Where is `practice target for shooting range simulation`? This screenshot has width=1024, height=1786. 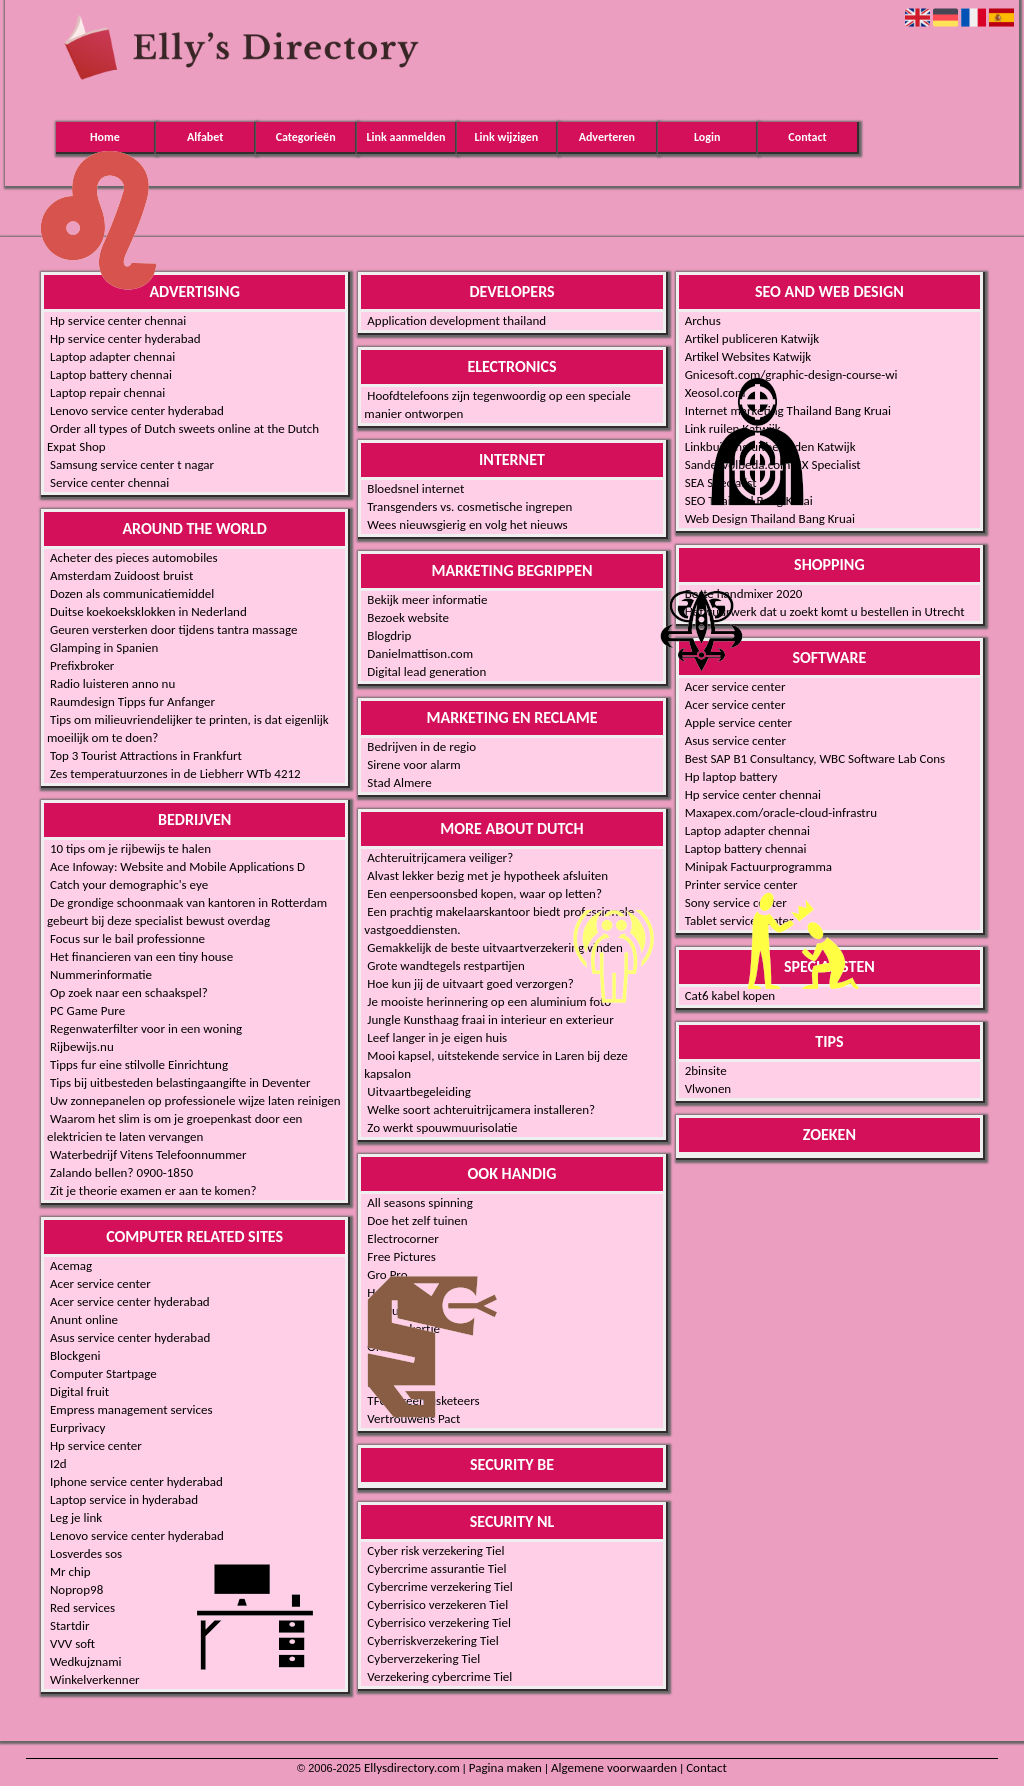
practice target for shooting range simulation is located at coordinates (757, 441).